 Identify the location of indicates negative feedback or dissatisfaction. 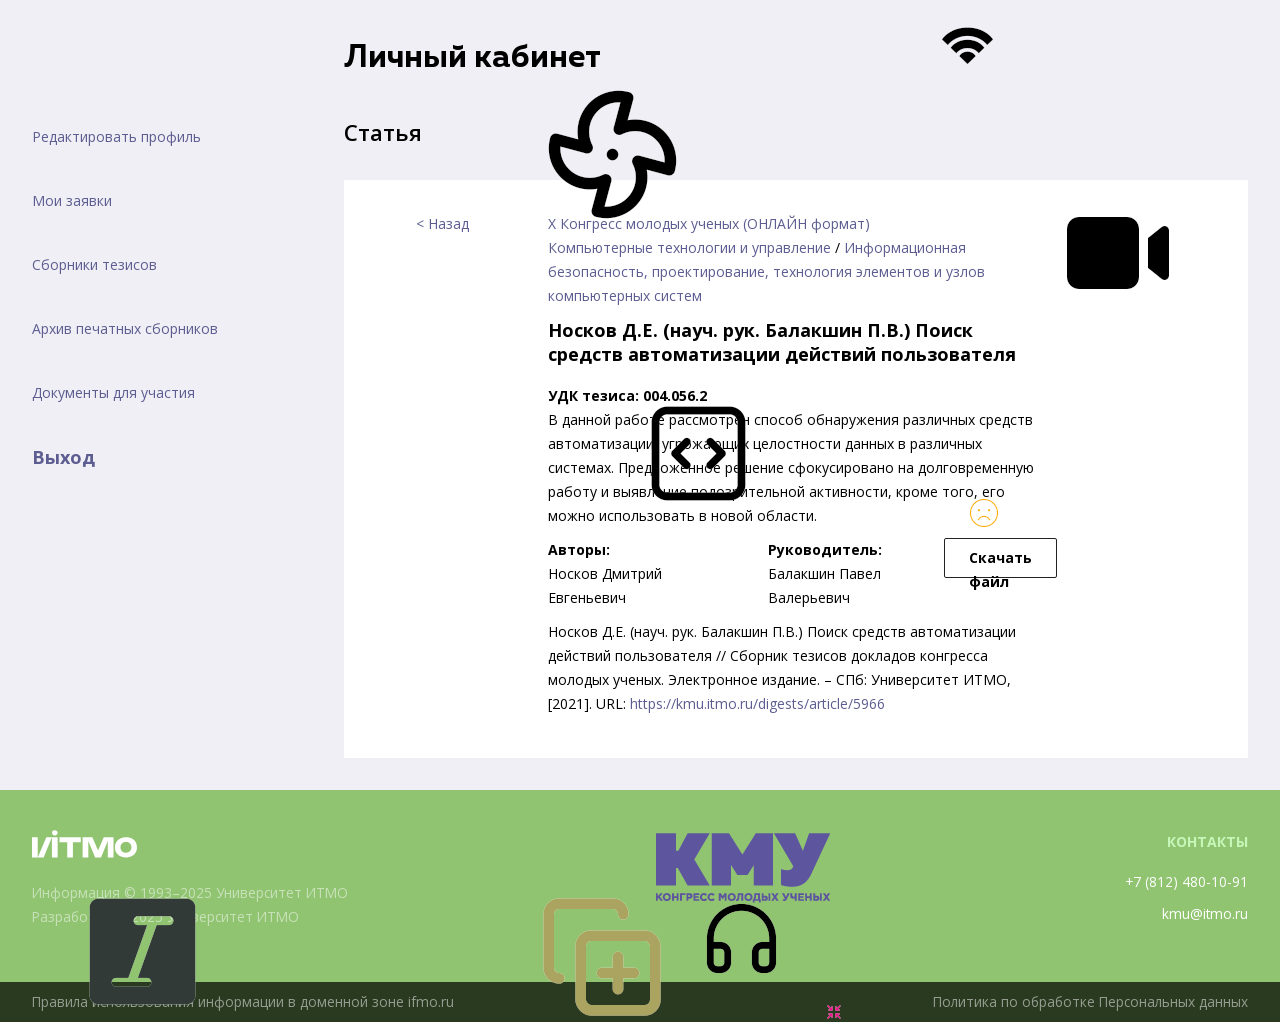
(984, 513).